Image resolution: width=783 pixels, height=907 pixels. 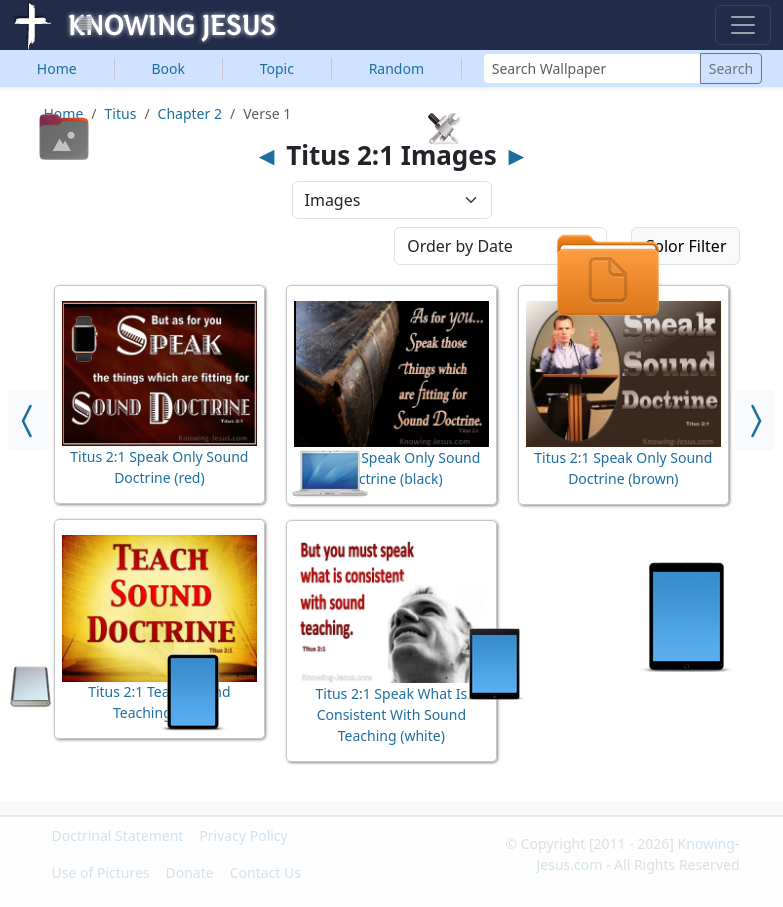 What do you see at coordinates (494, 663) in the screenshot?
I see `iPad Air device in connected devices list` at bounding box center [494, 663].